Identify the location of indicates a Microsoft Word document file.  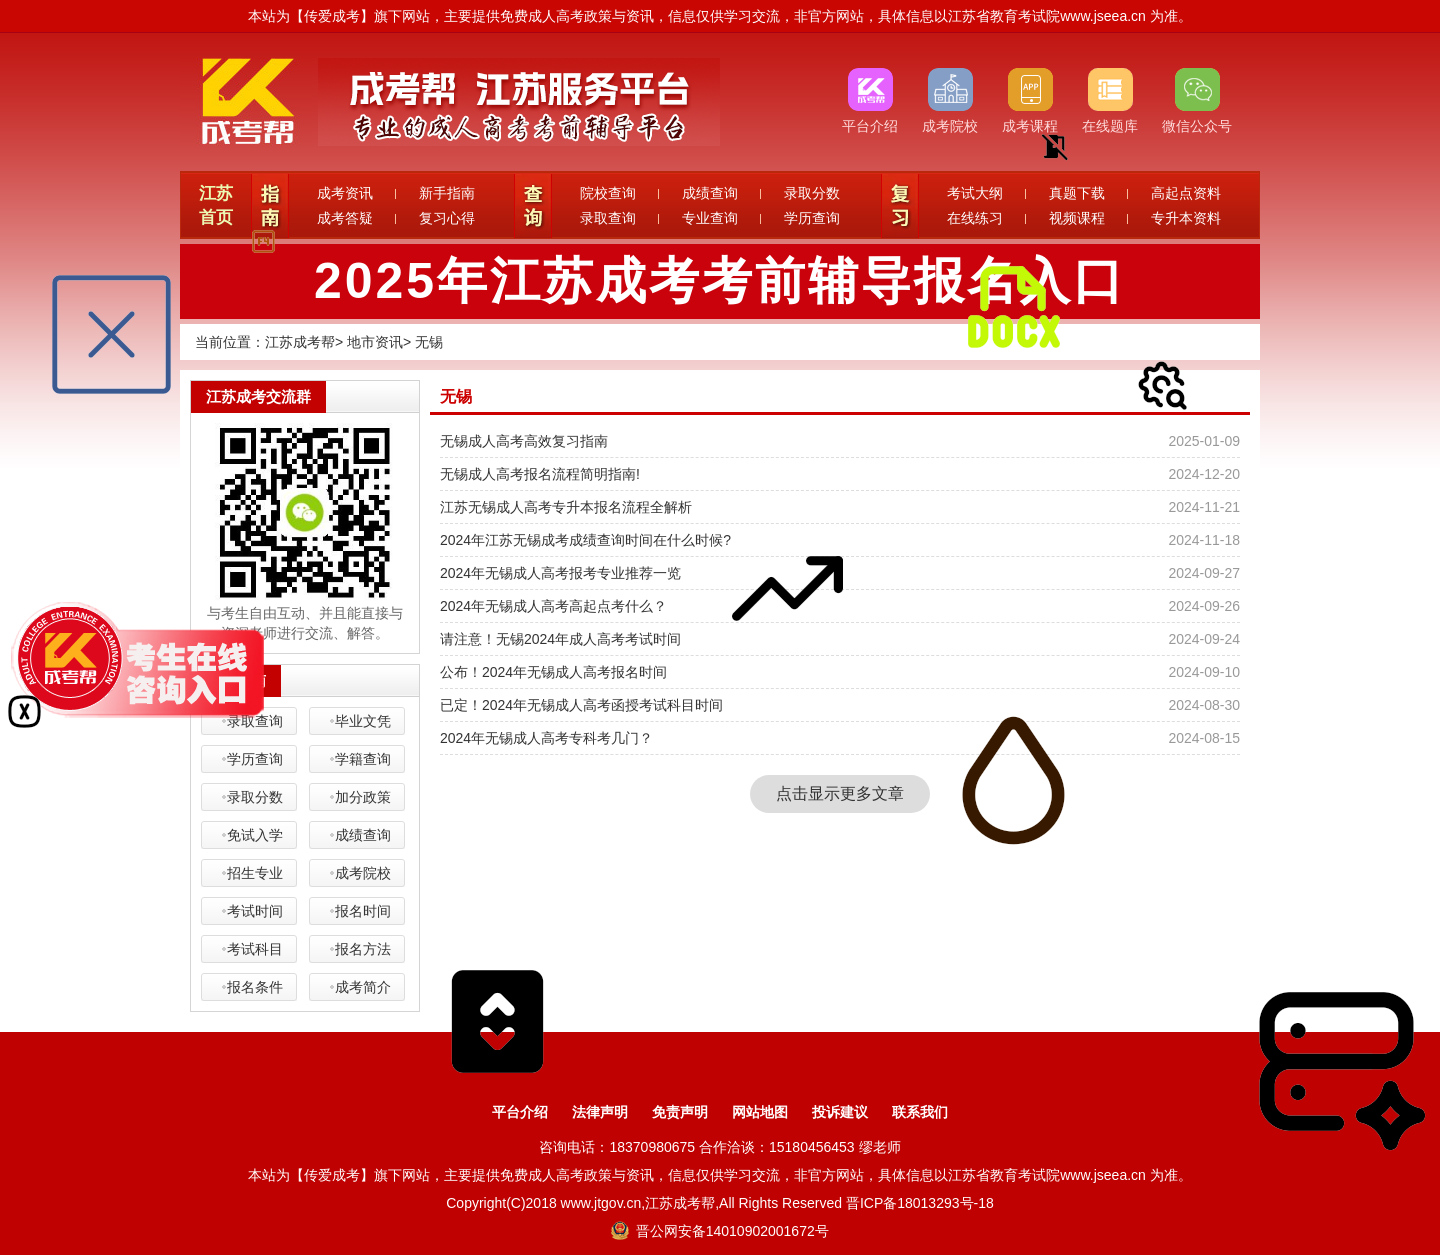
(1013, 307).